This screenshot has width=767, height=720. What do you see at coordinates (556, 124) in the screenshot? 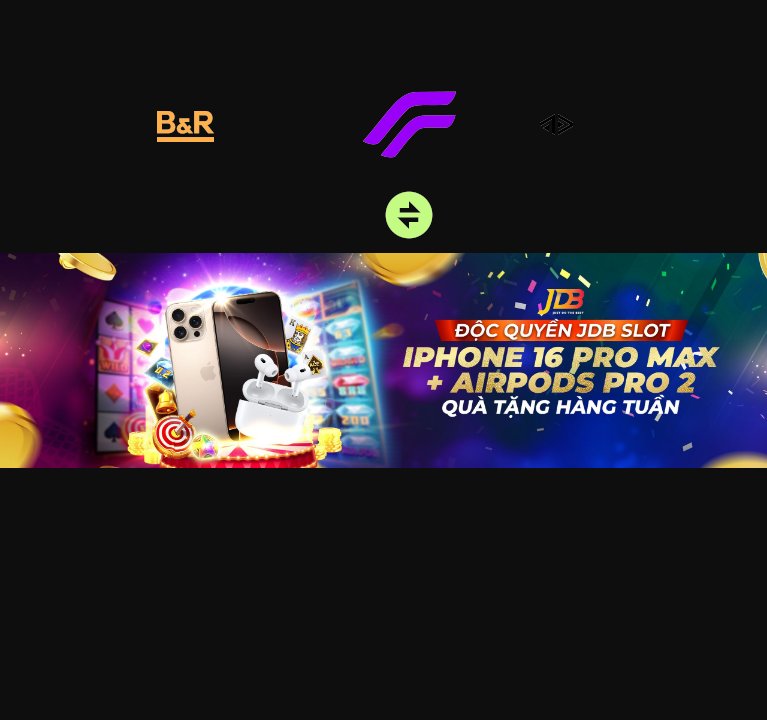
I see `activitypub protocol logo` at bounding box center [556, 124].